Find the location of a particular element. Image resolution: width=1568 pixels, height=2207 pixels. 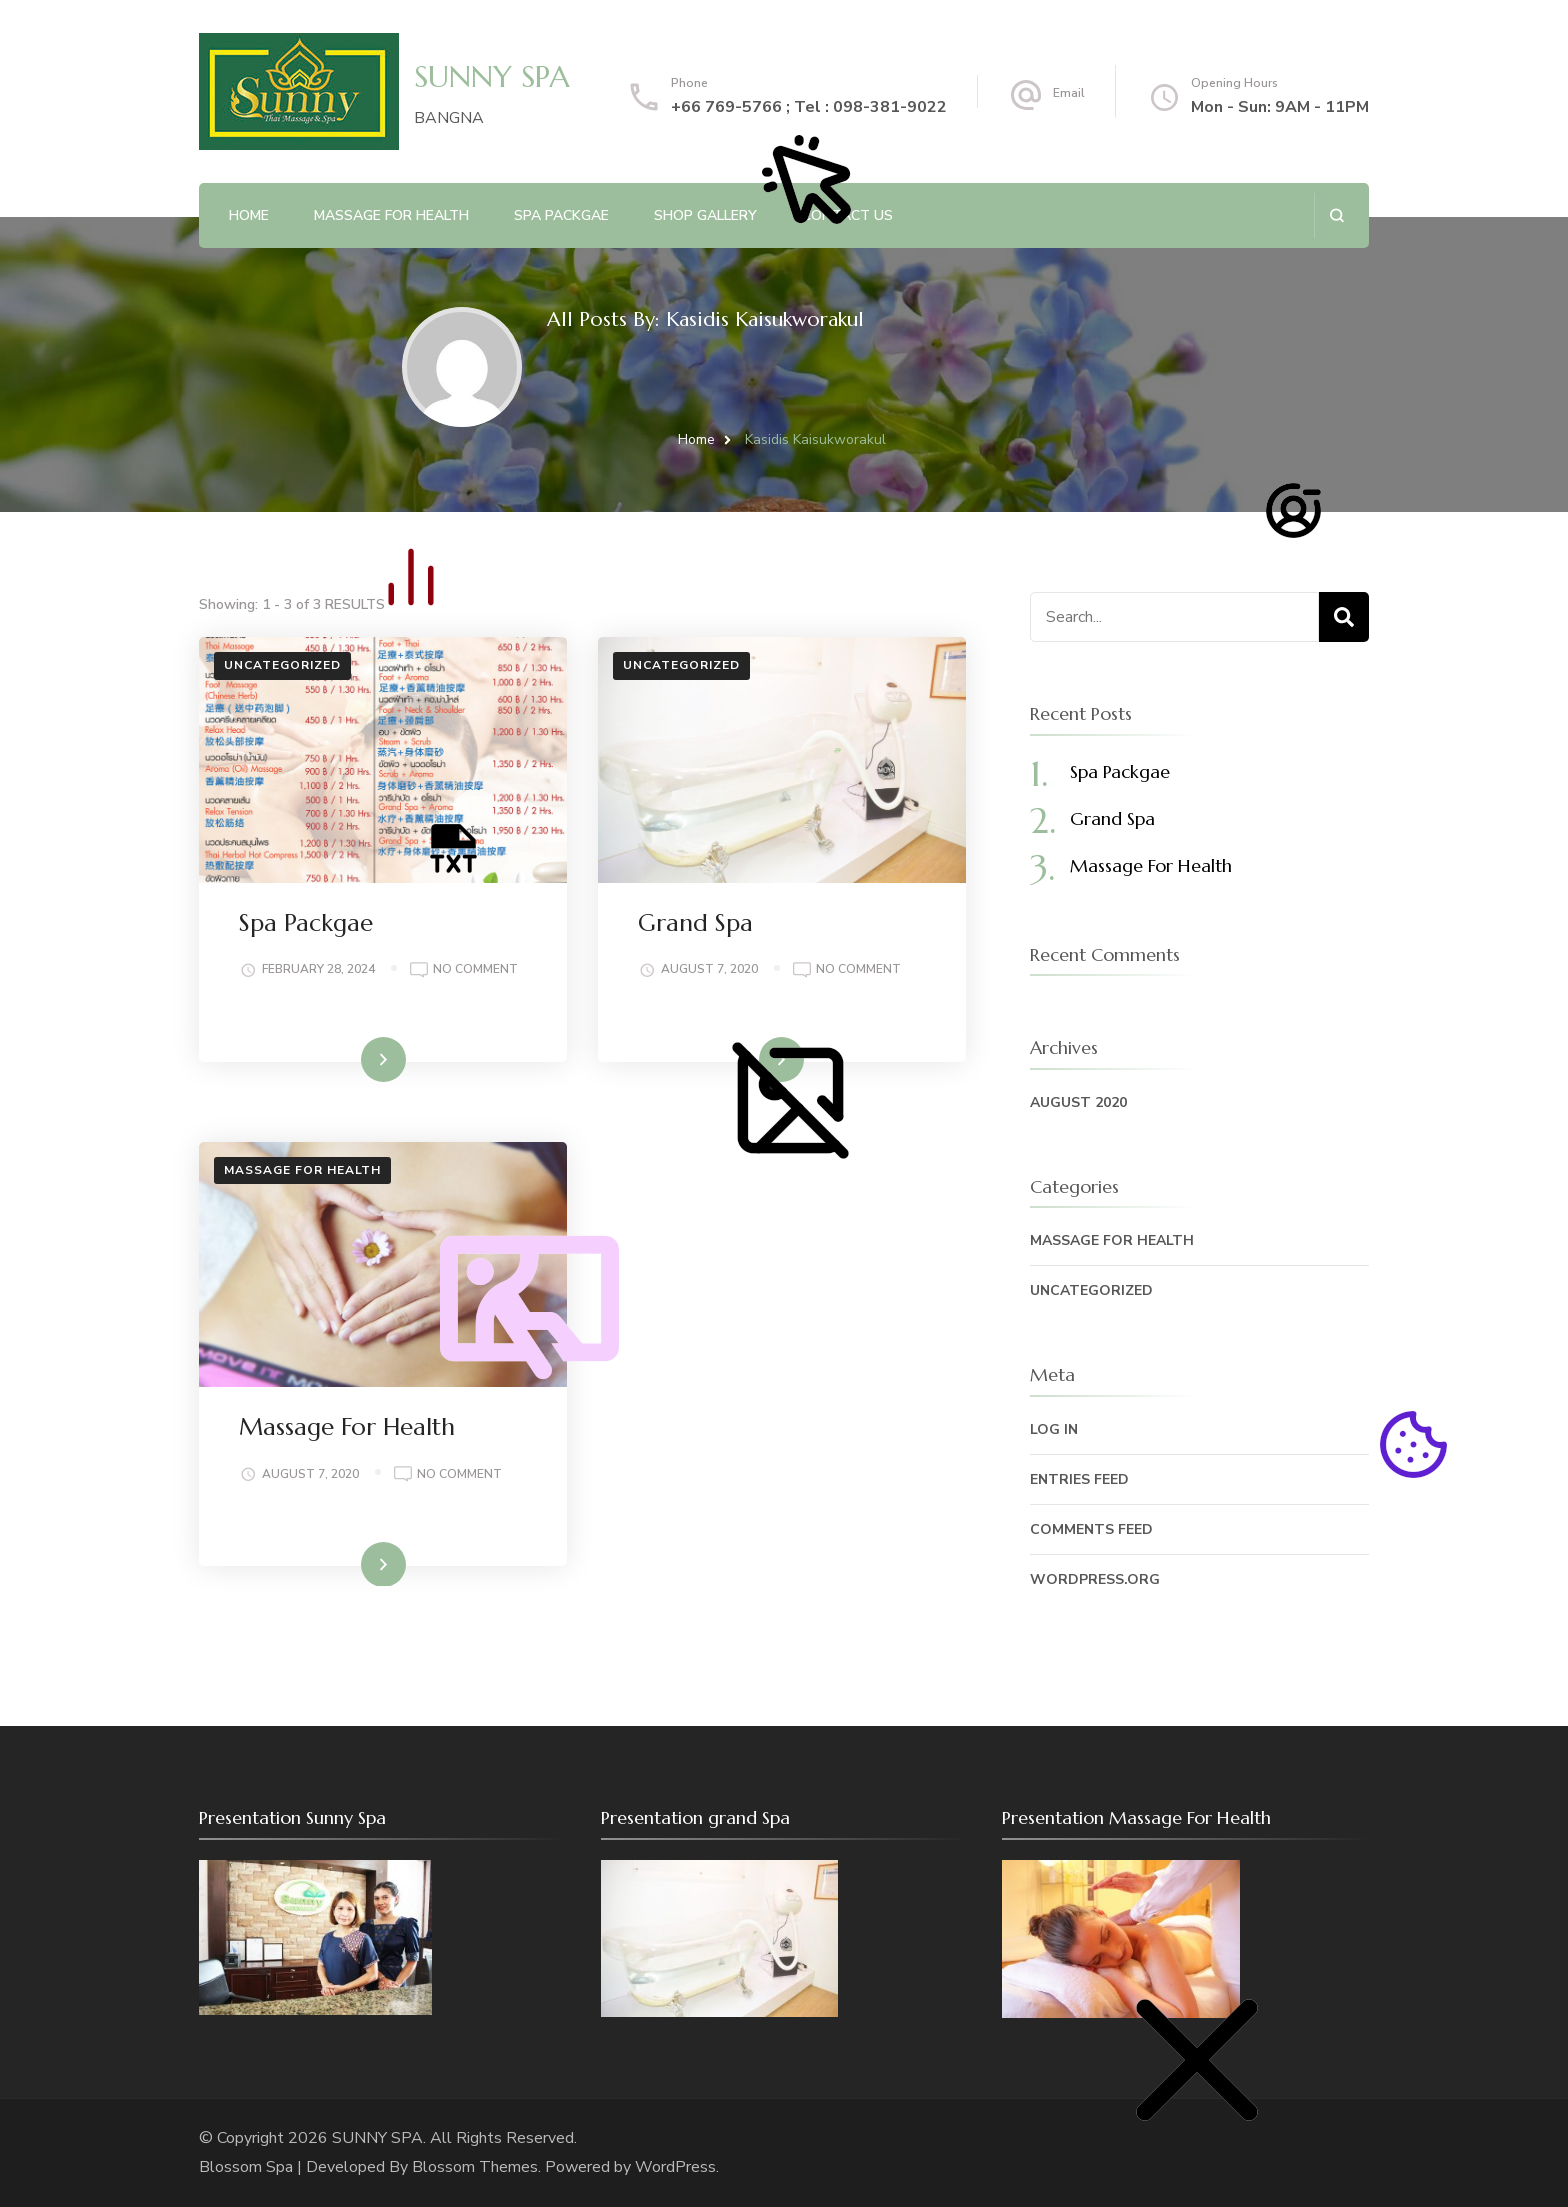

click or tap to interact is located at coordinates (811, 184).